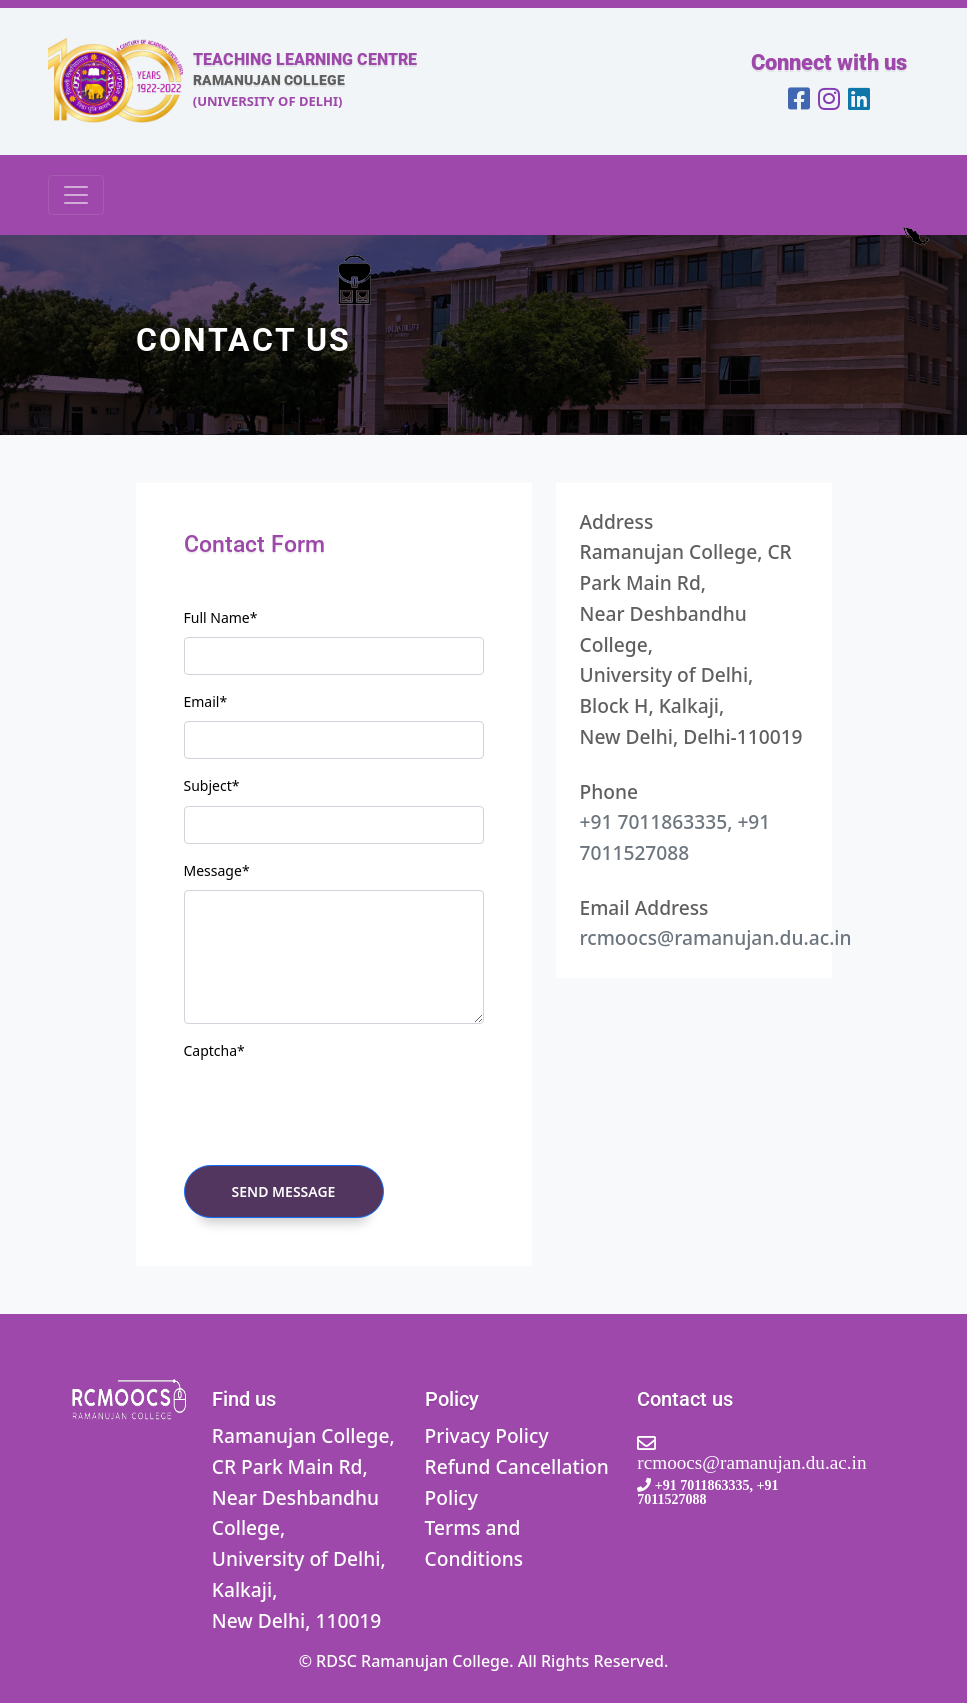 The image size is (967, 1703). Describe the element at coordinates (916, 236) in the screenshot. I see `select Mexico as your country or region` at that location.